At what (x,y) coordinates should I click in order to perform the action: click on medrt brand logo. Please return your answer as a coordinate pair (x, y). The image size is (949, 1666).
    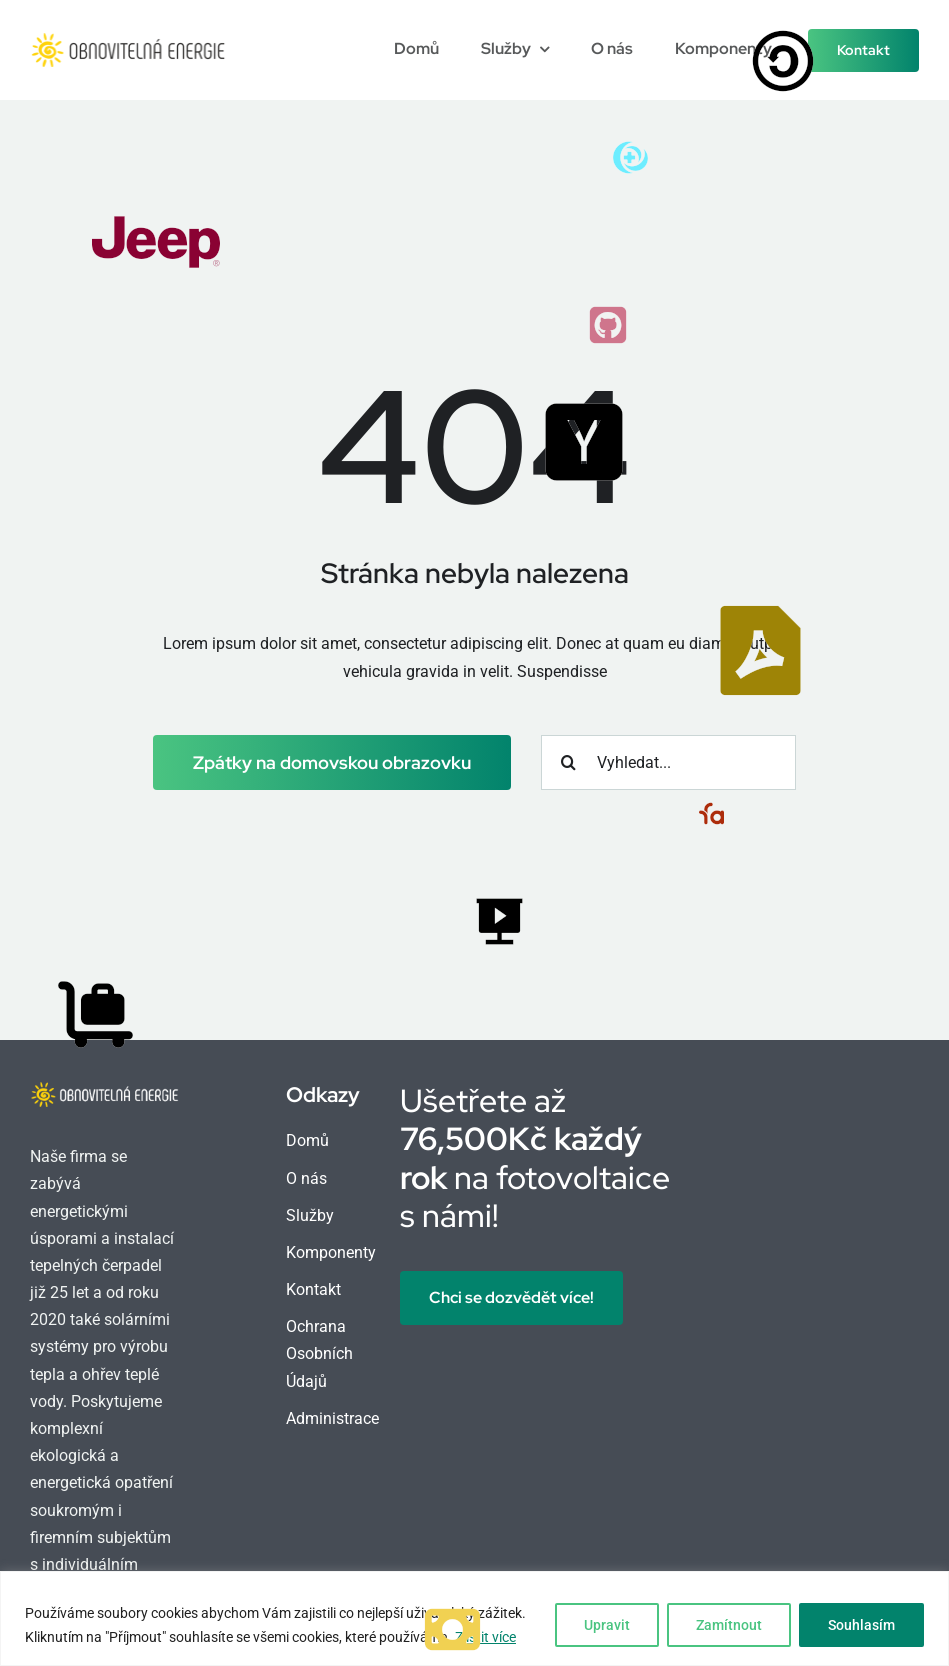
    Looking at the image, I should click on (630, 157).